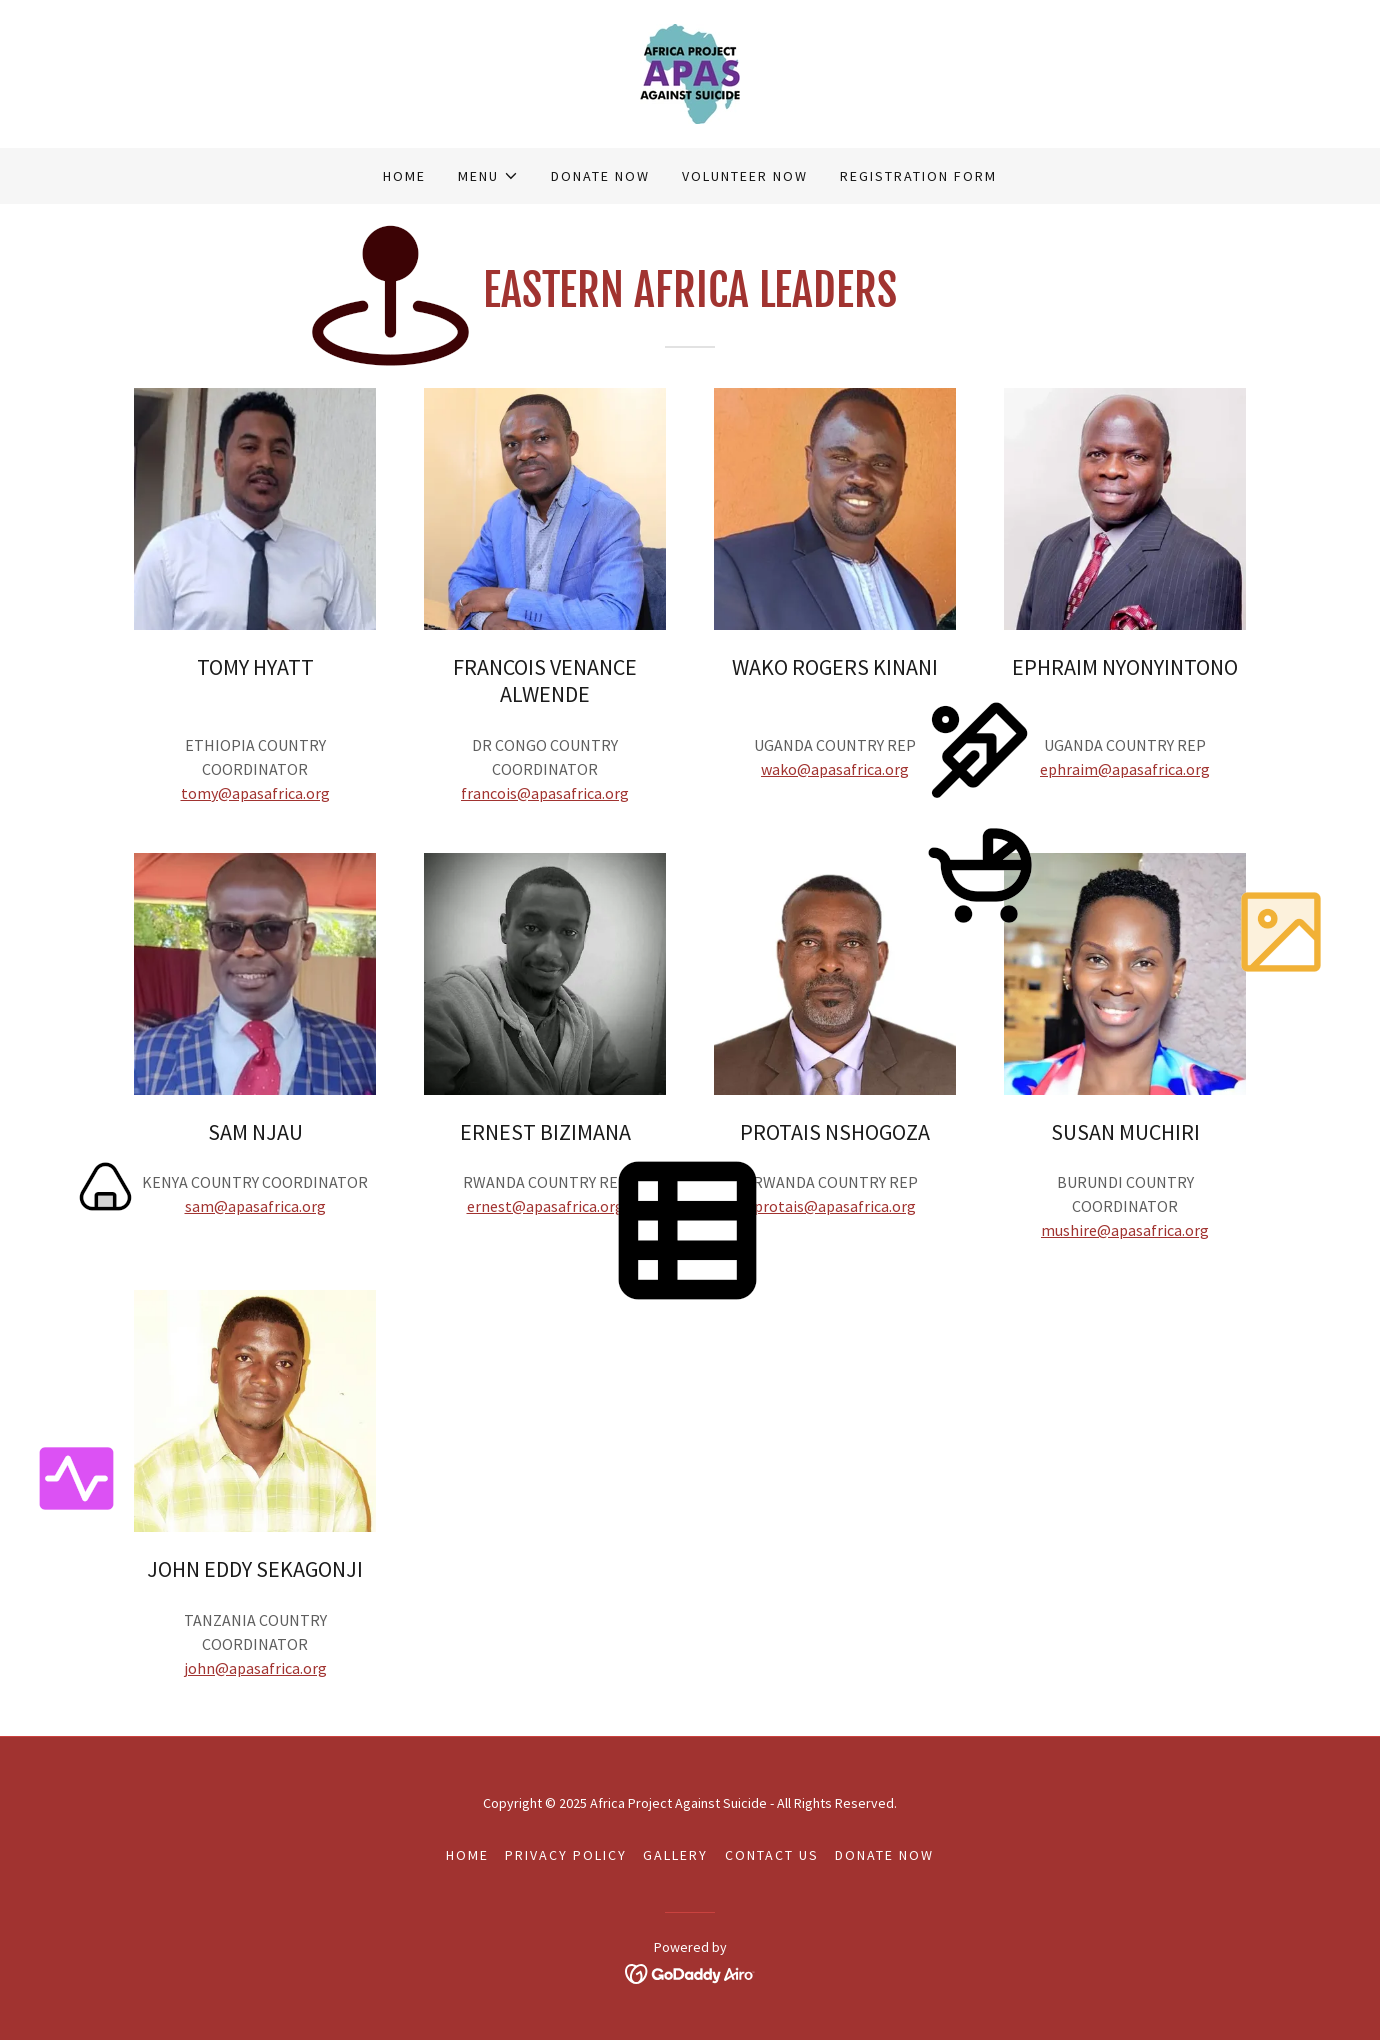 The height and width of the screenshot is (2040, 1380). Describe the element at coordinates (1281, 932) in the screenshot. I see `view image or photo` at that location.